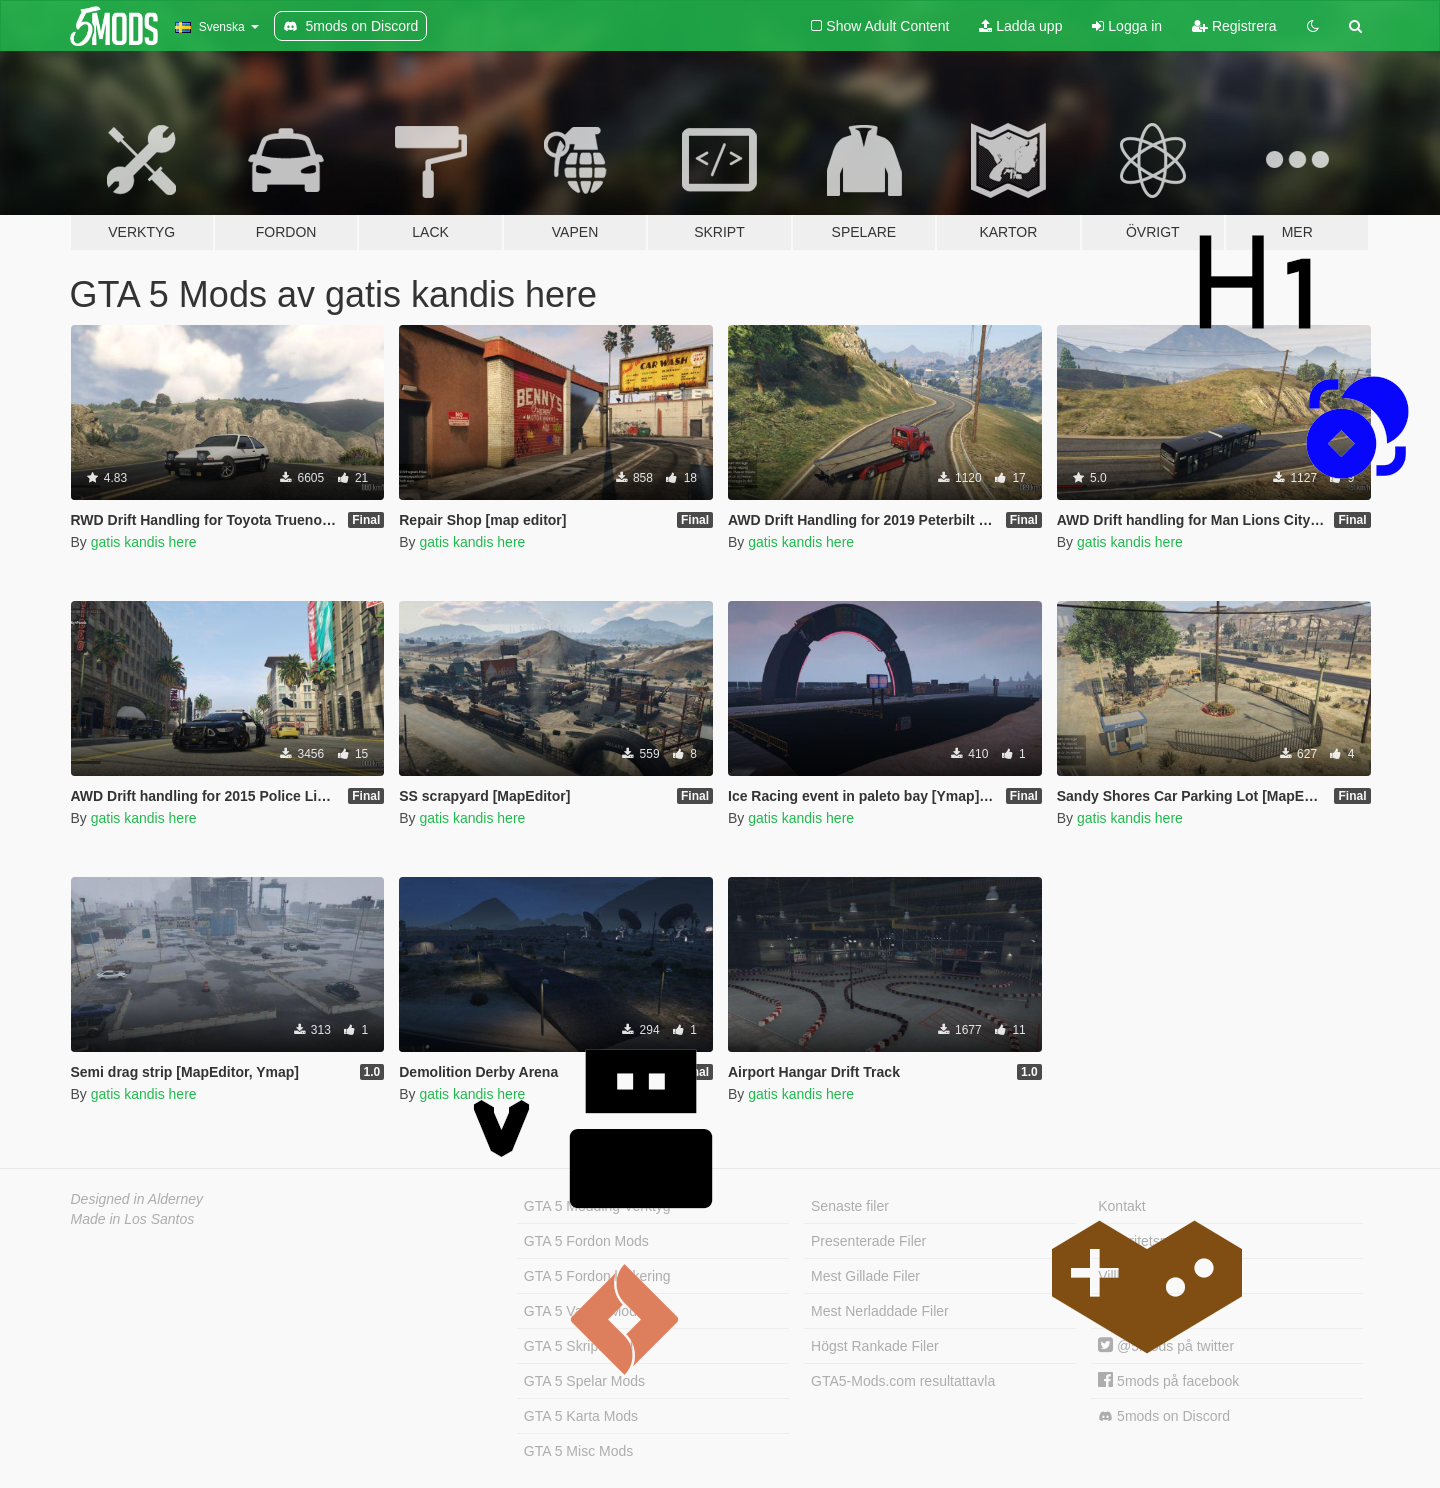 The width and height of the screenshot is (1440, 1488). Describe the element at coordinates (501, 1128) in the screenshot. I see `Vagrant development environment logo` at that location.